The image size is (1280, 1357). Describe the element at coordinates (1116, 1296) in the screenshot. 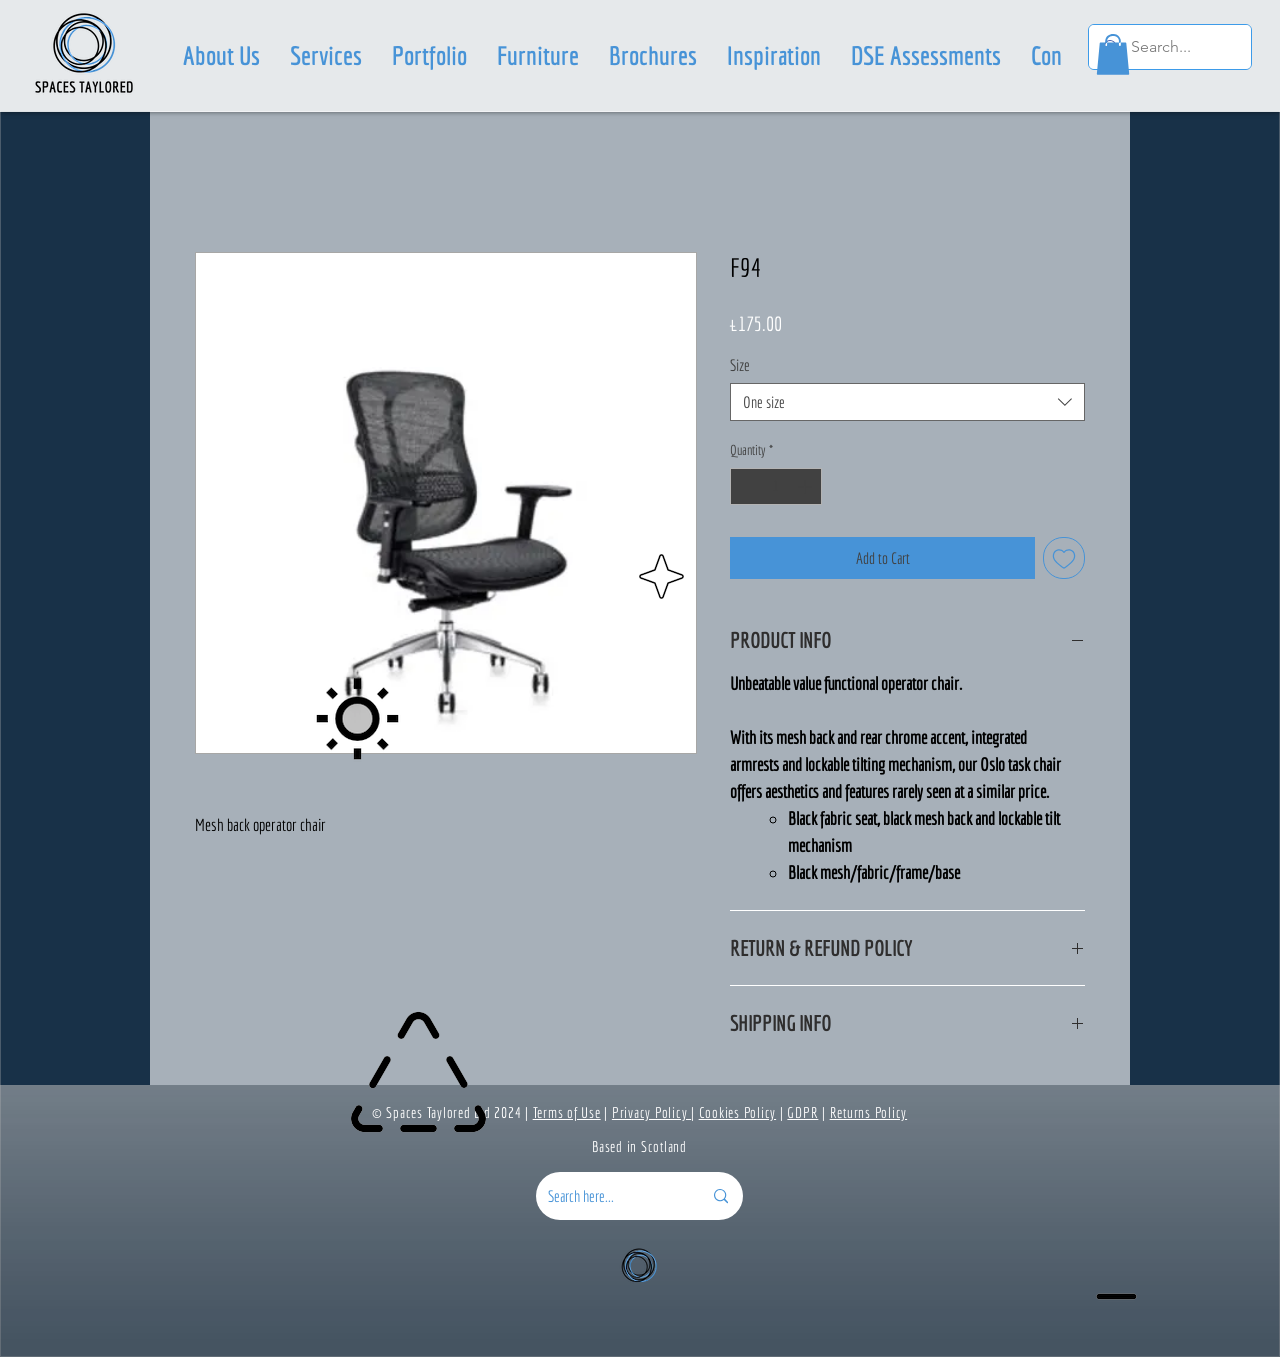

I see `remove an item from a list` at that location.